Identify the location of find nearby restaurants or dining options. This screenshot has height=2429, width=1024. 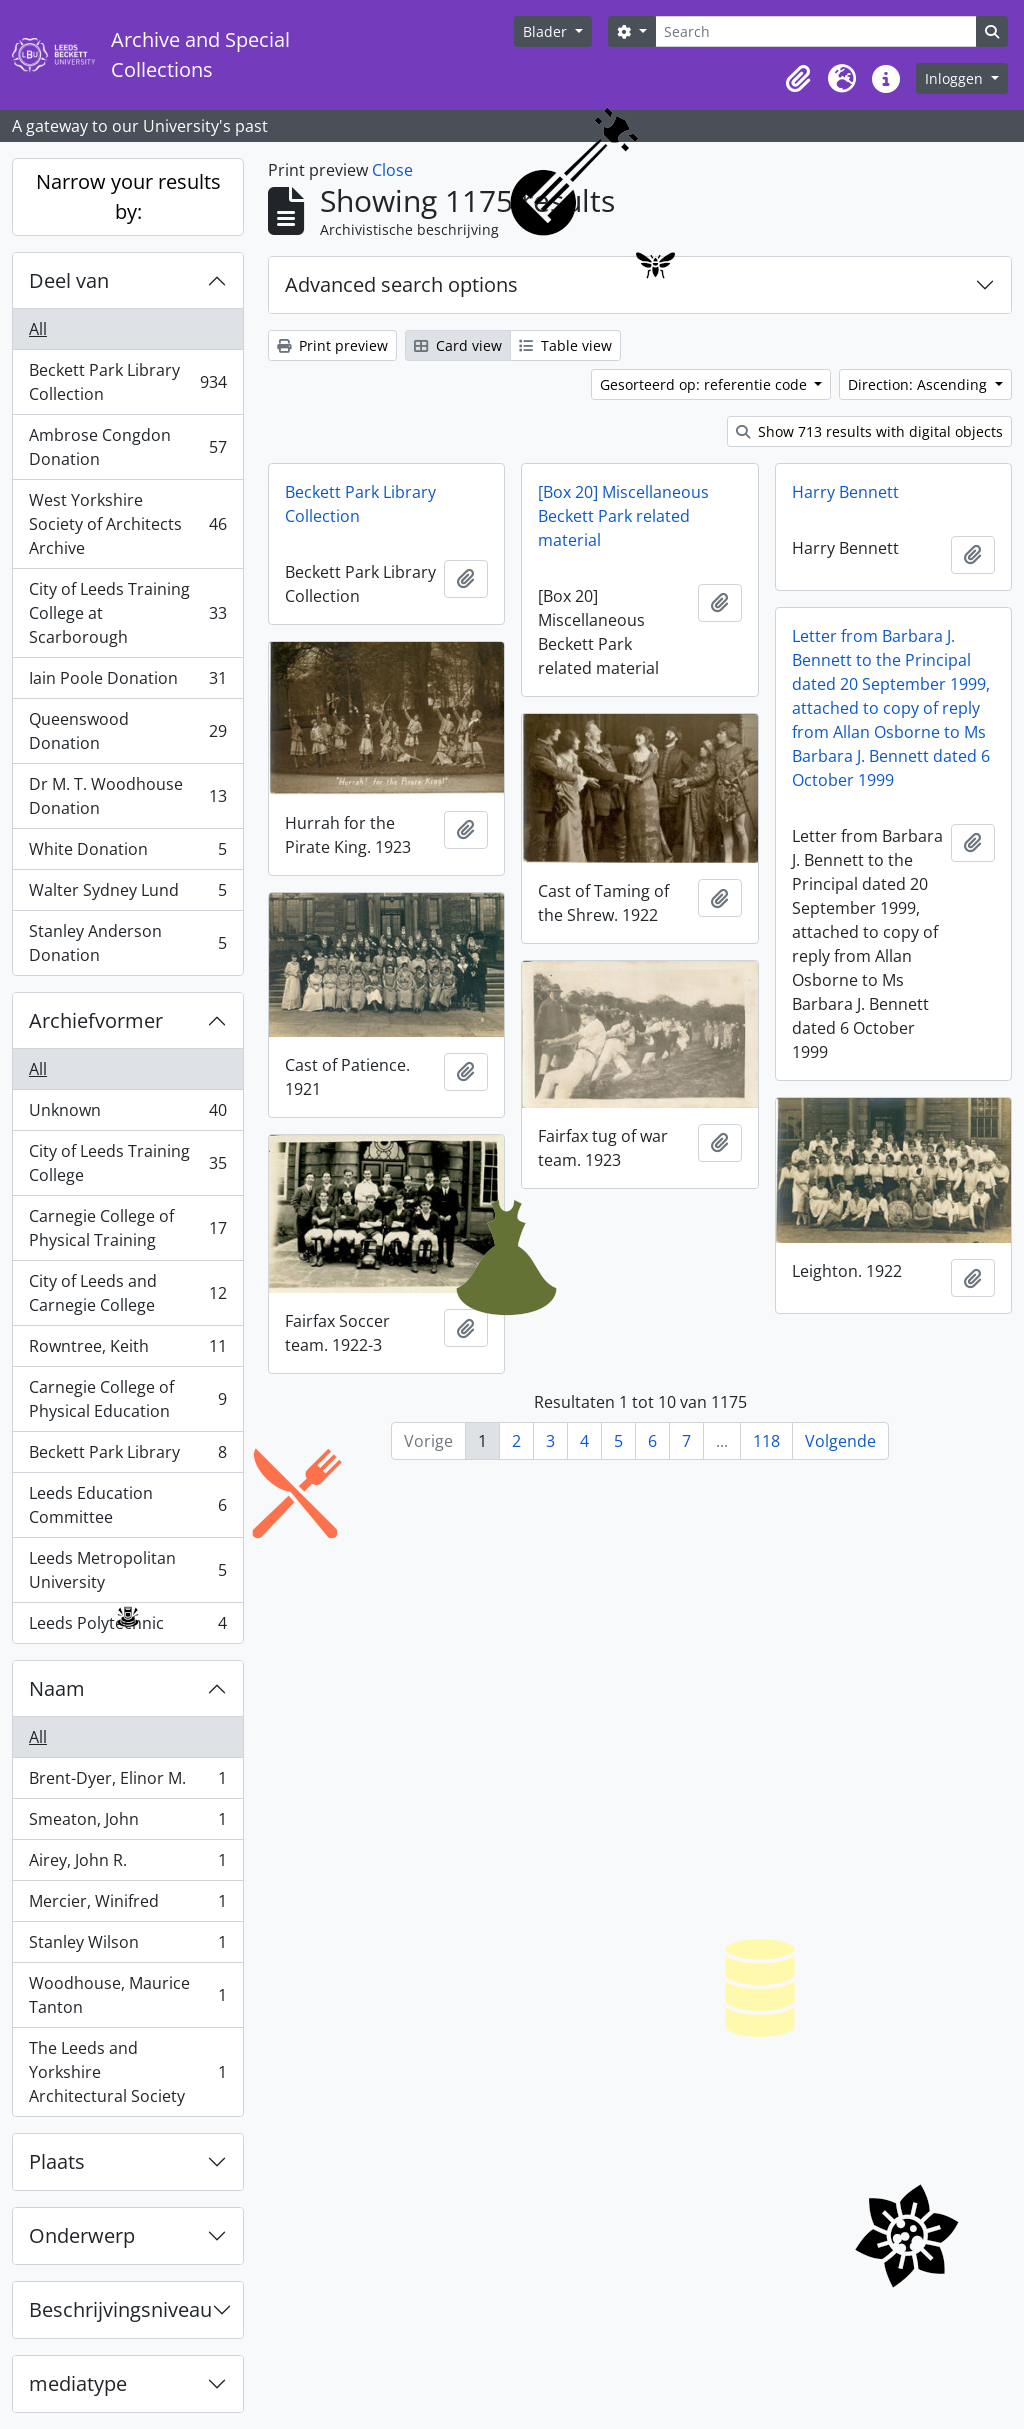
(297, 1492).